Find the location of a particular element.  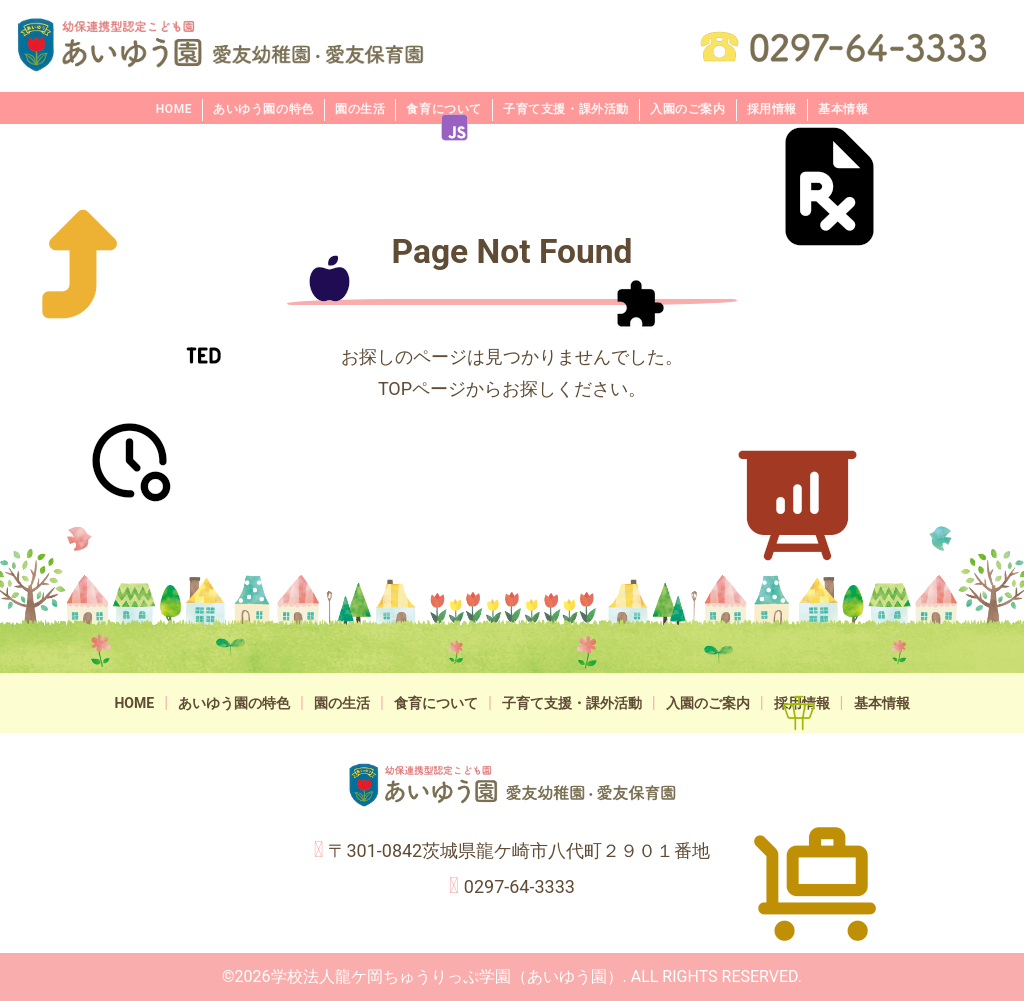

access browser extensions is located at coordinates (639, 304).